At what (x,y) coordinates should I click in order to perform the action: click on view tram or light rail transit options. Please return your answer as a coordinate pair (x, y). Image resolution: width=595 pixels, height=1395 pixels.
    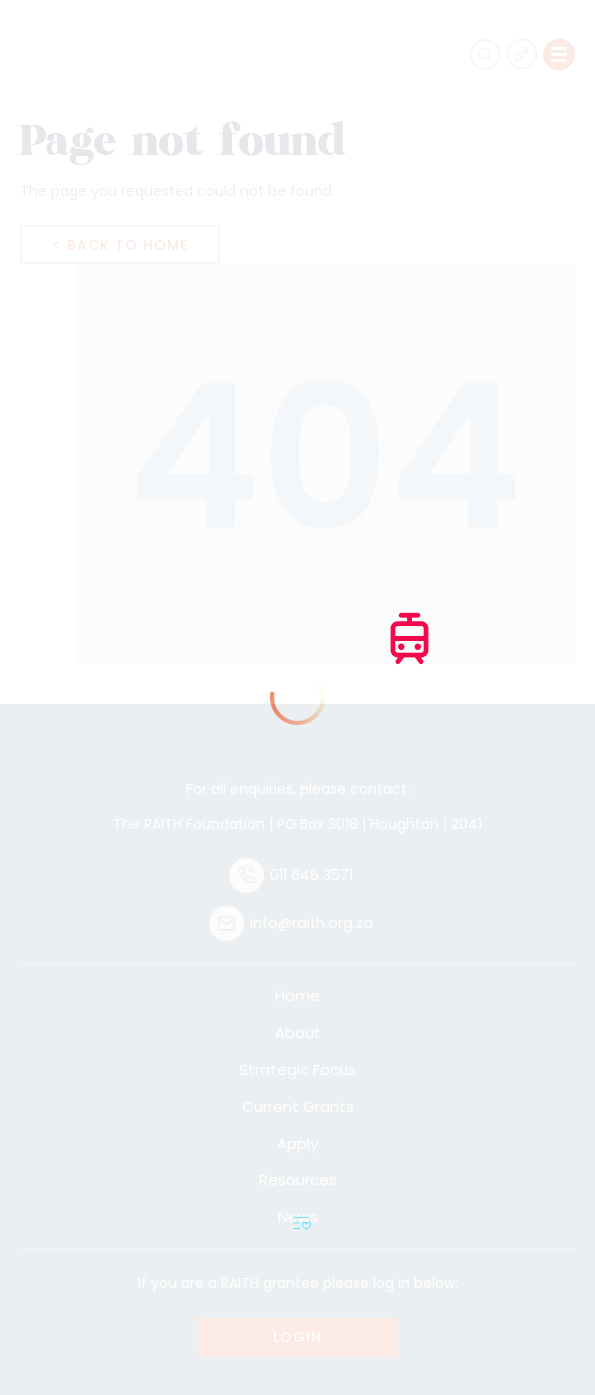
    Looking at the image, I should click on (409, 638).